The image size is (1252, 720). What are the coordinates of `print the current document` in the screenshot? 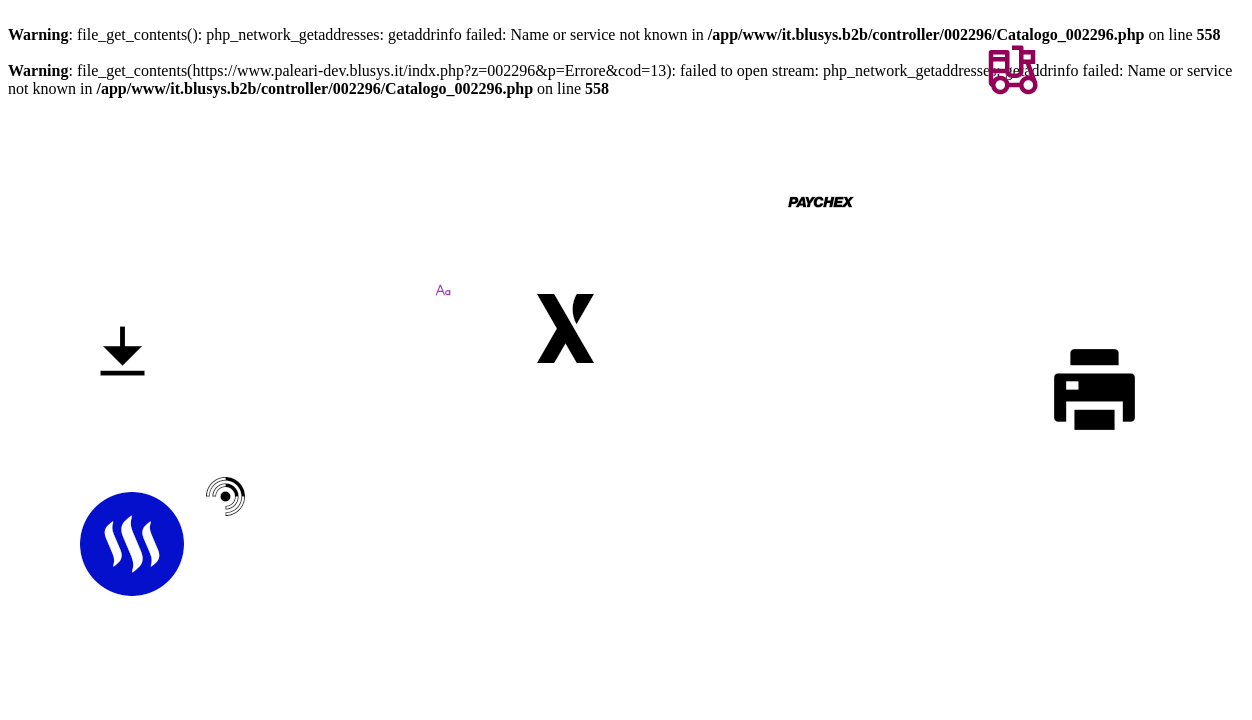 It's located at (1094, 389).